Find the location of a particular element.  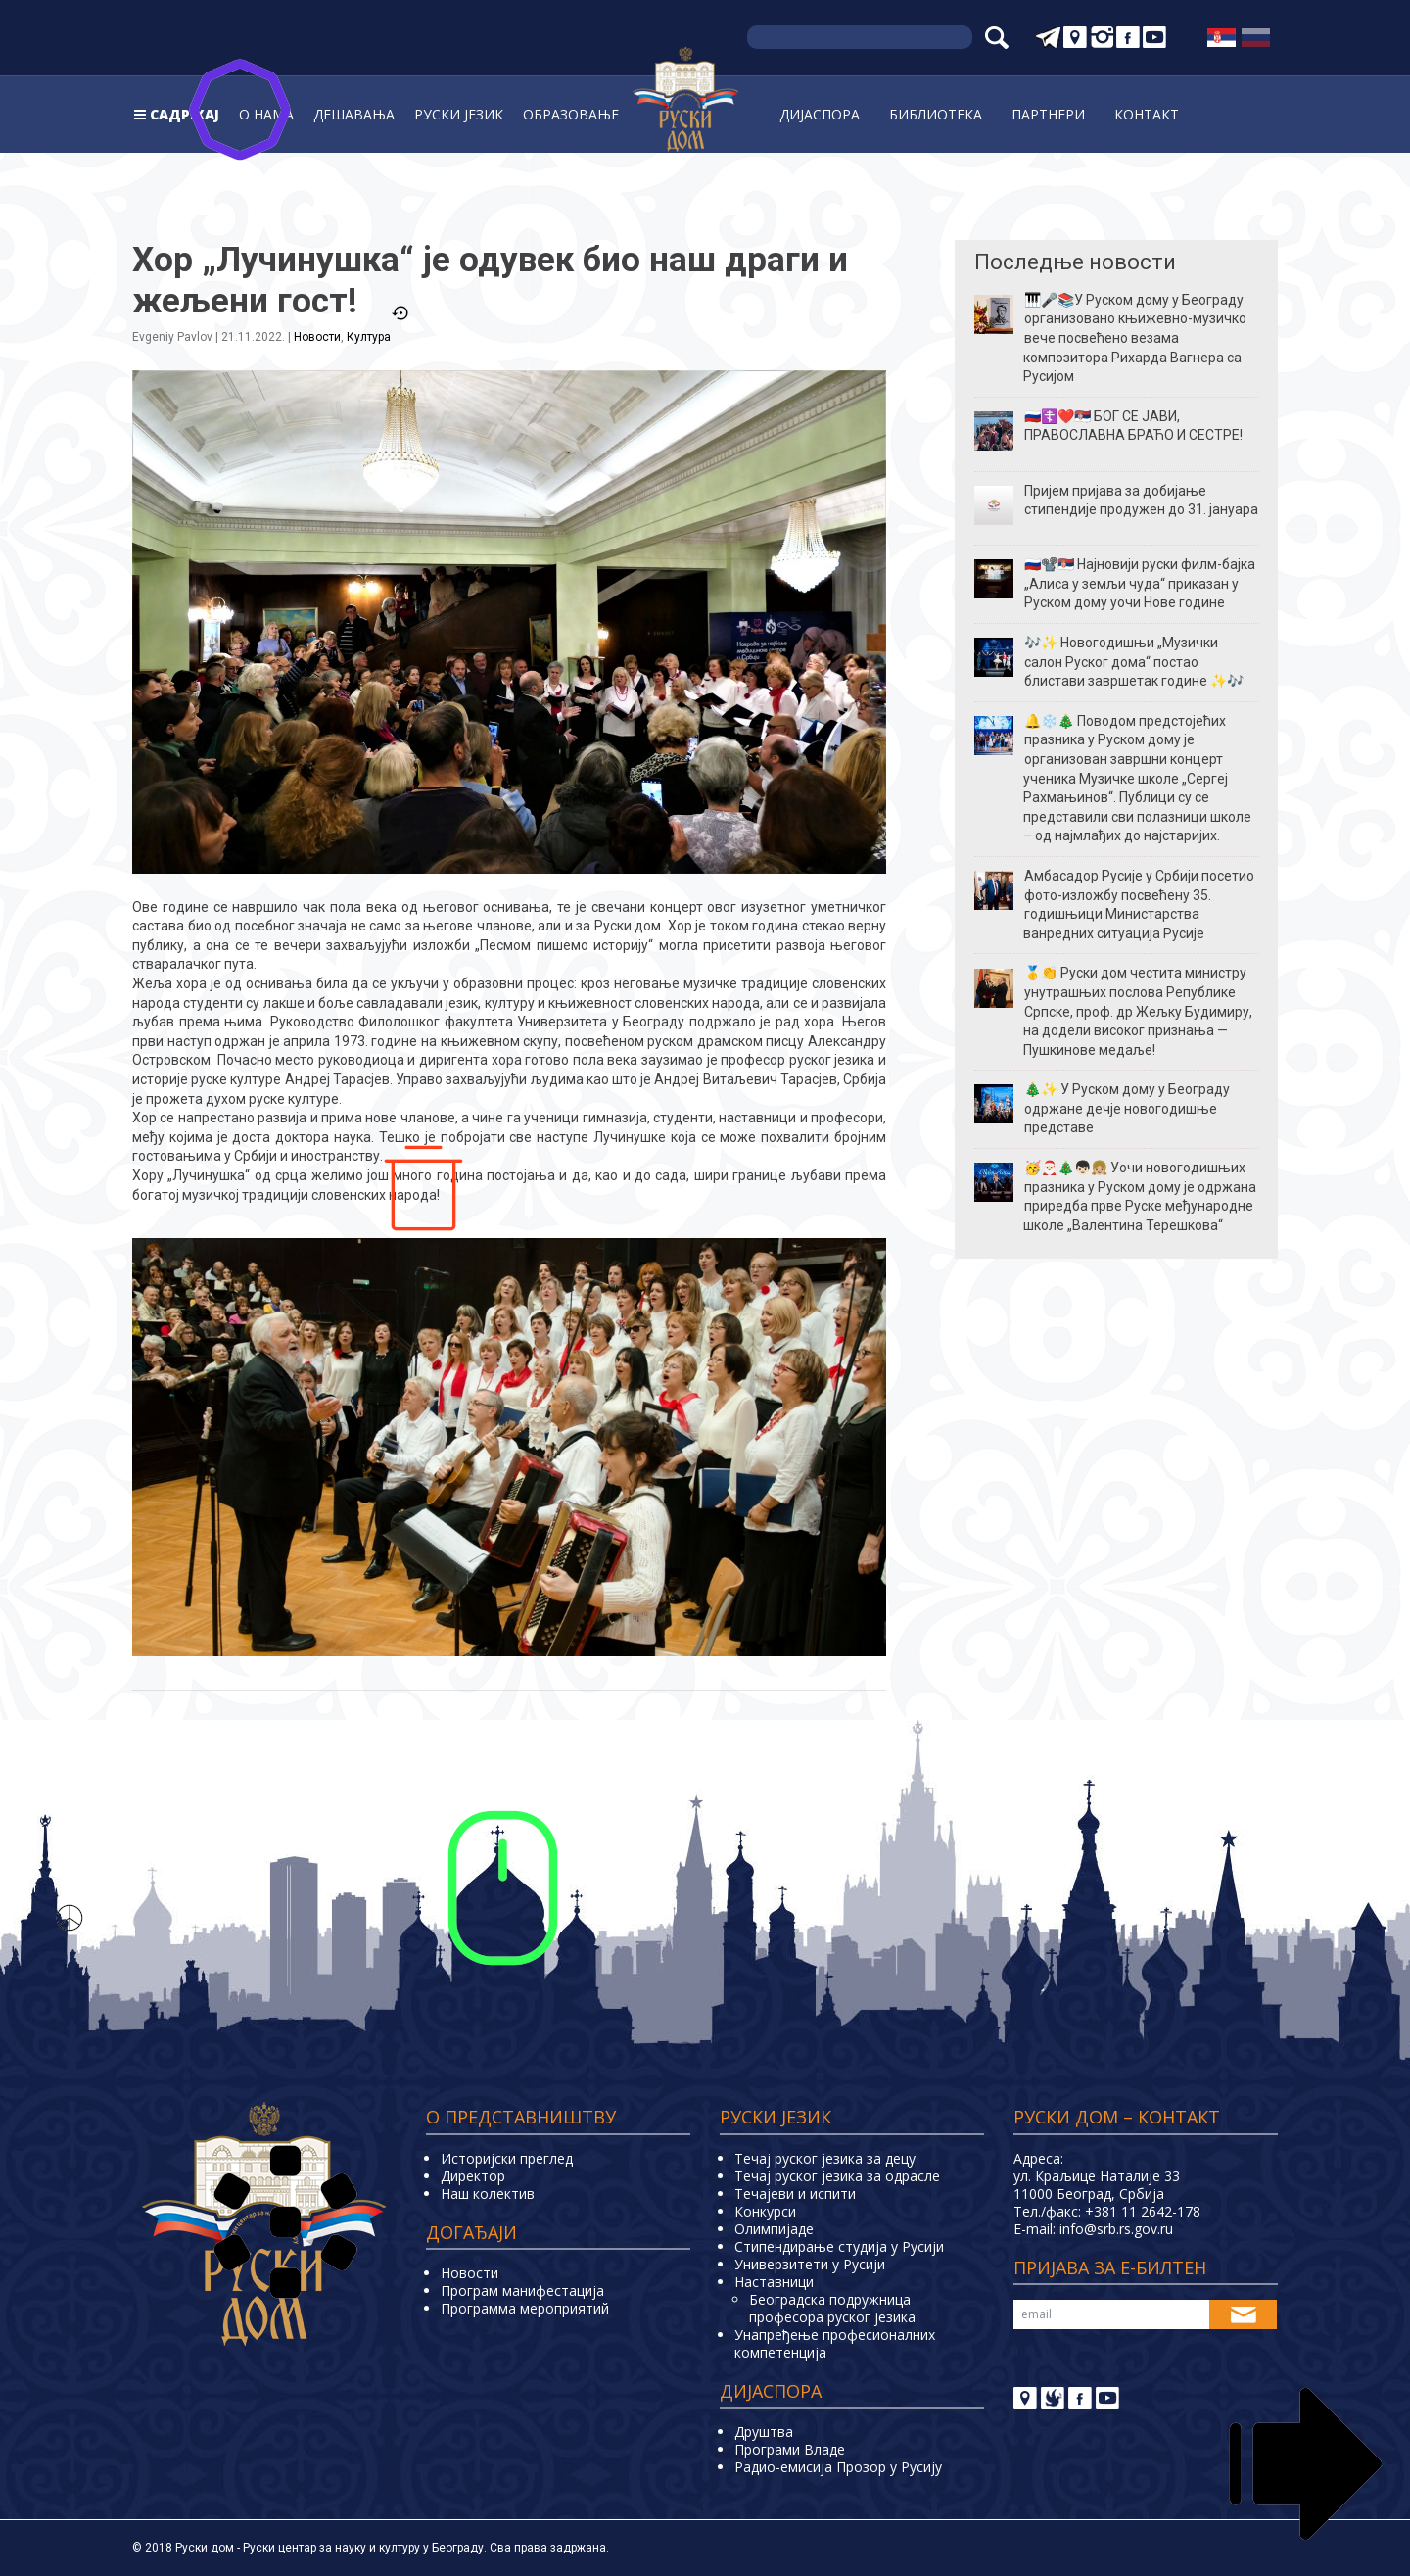

restore settings to a previous backup is located at coordinates (400, 312).